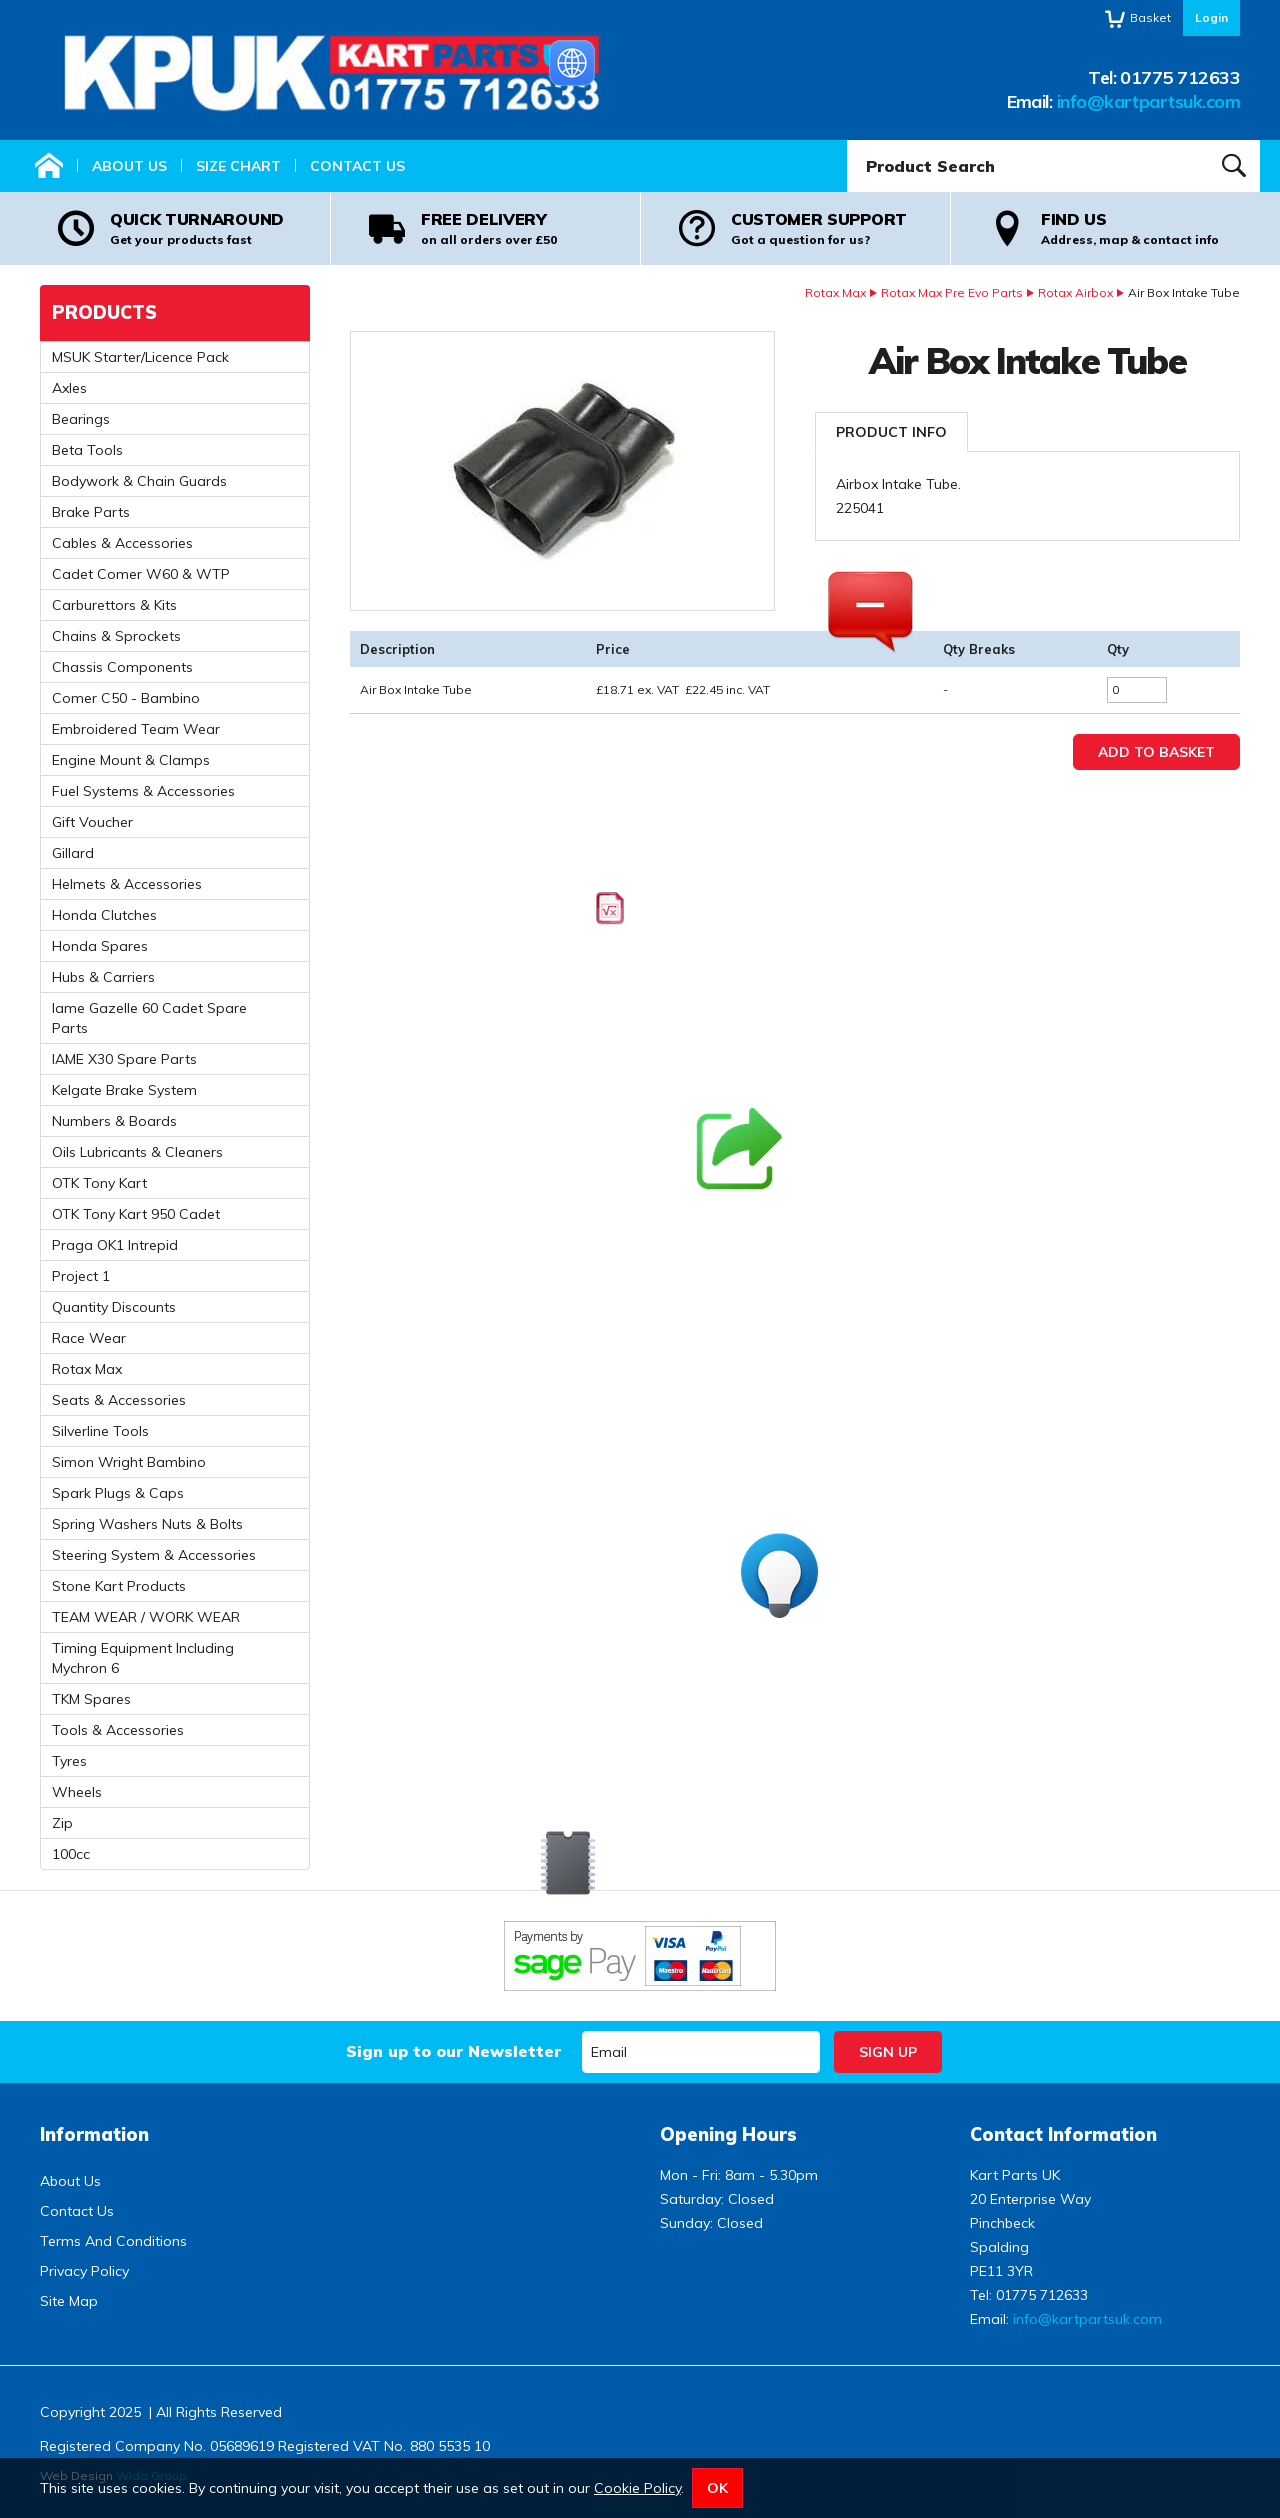 This screenshot has width=1280, height=2518. Describe the element at coordinates (568, 1863) in the screenshot. I see `view system hardware information` at that location.